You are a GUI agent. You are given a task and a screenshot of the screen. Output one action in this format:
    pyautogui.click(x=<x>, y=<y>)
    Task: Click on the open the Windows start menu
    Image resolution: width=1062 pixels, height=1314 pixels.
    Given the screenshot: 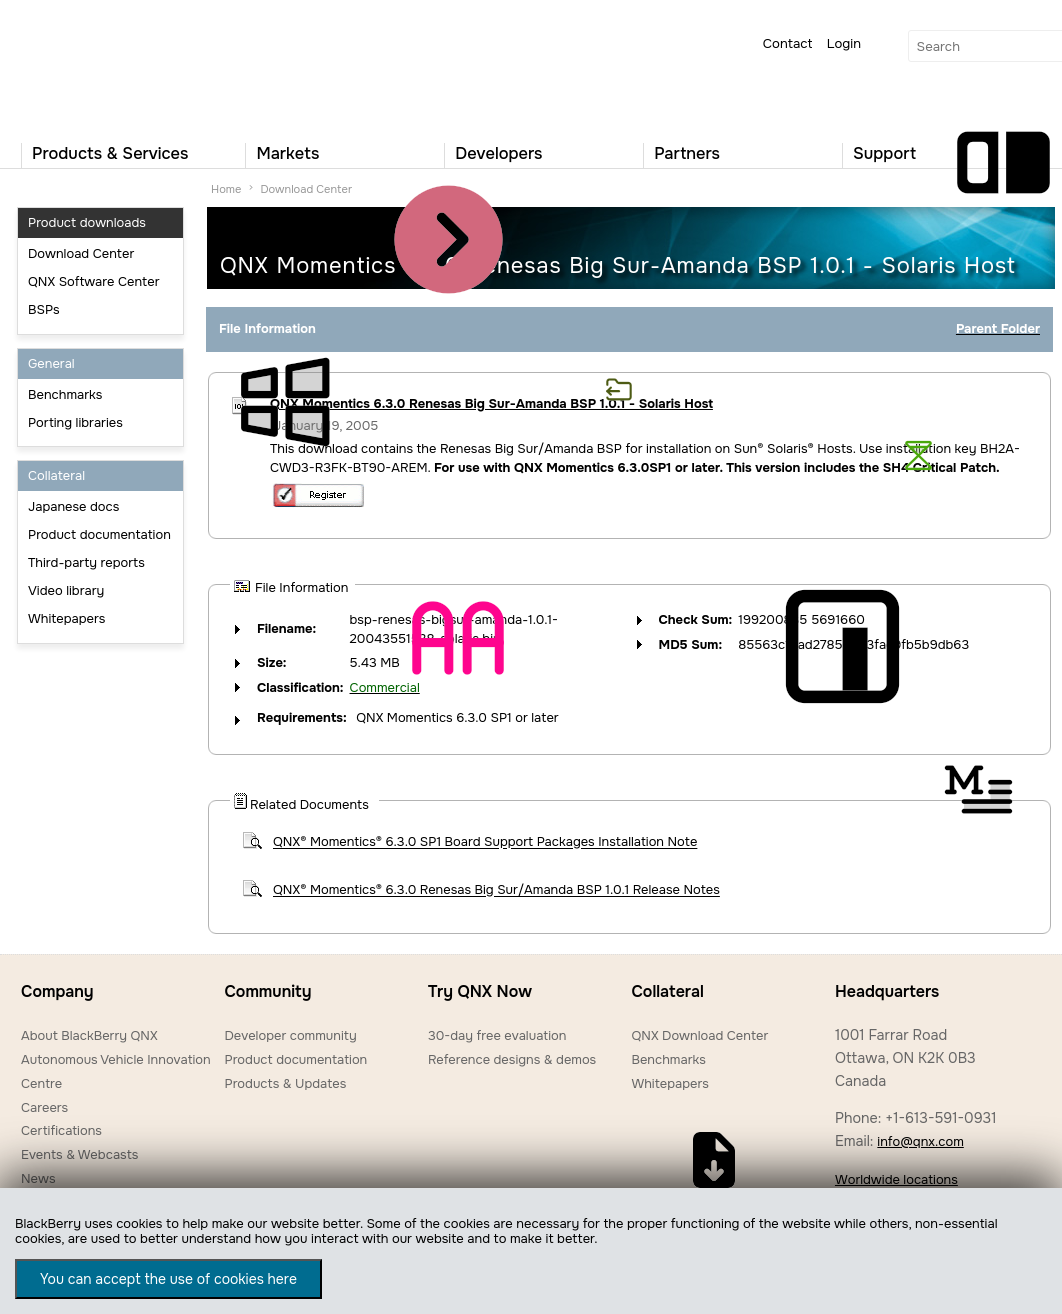 What is the action you would take?
    pyautogui.click(x=289, y=402)
    